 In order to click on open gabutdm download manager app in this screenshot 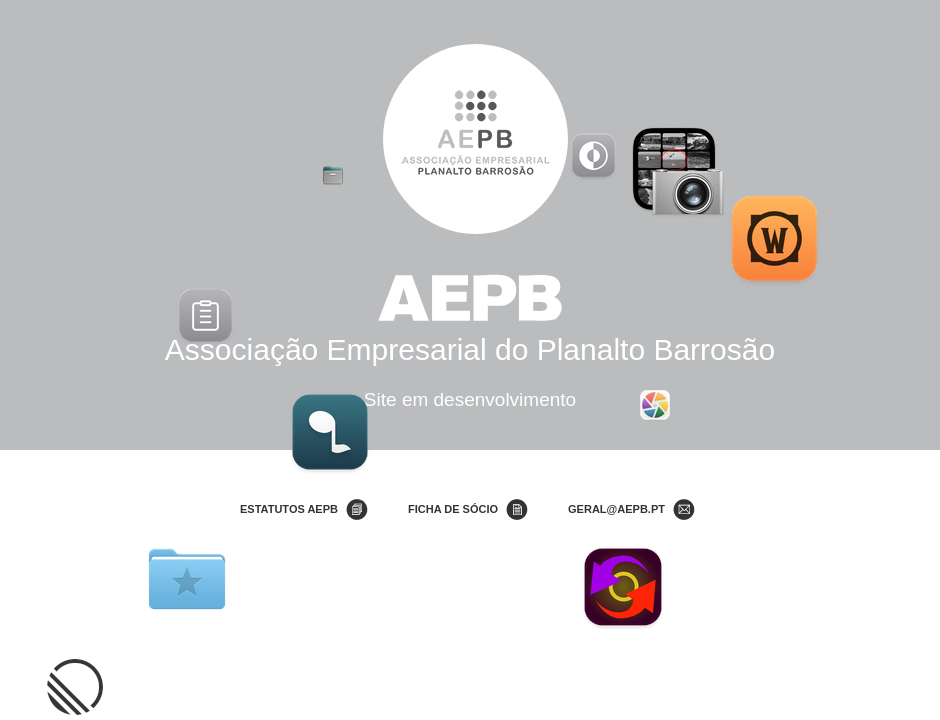, I will do `click(623, 587)`.